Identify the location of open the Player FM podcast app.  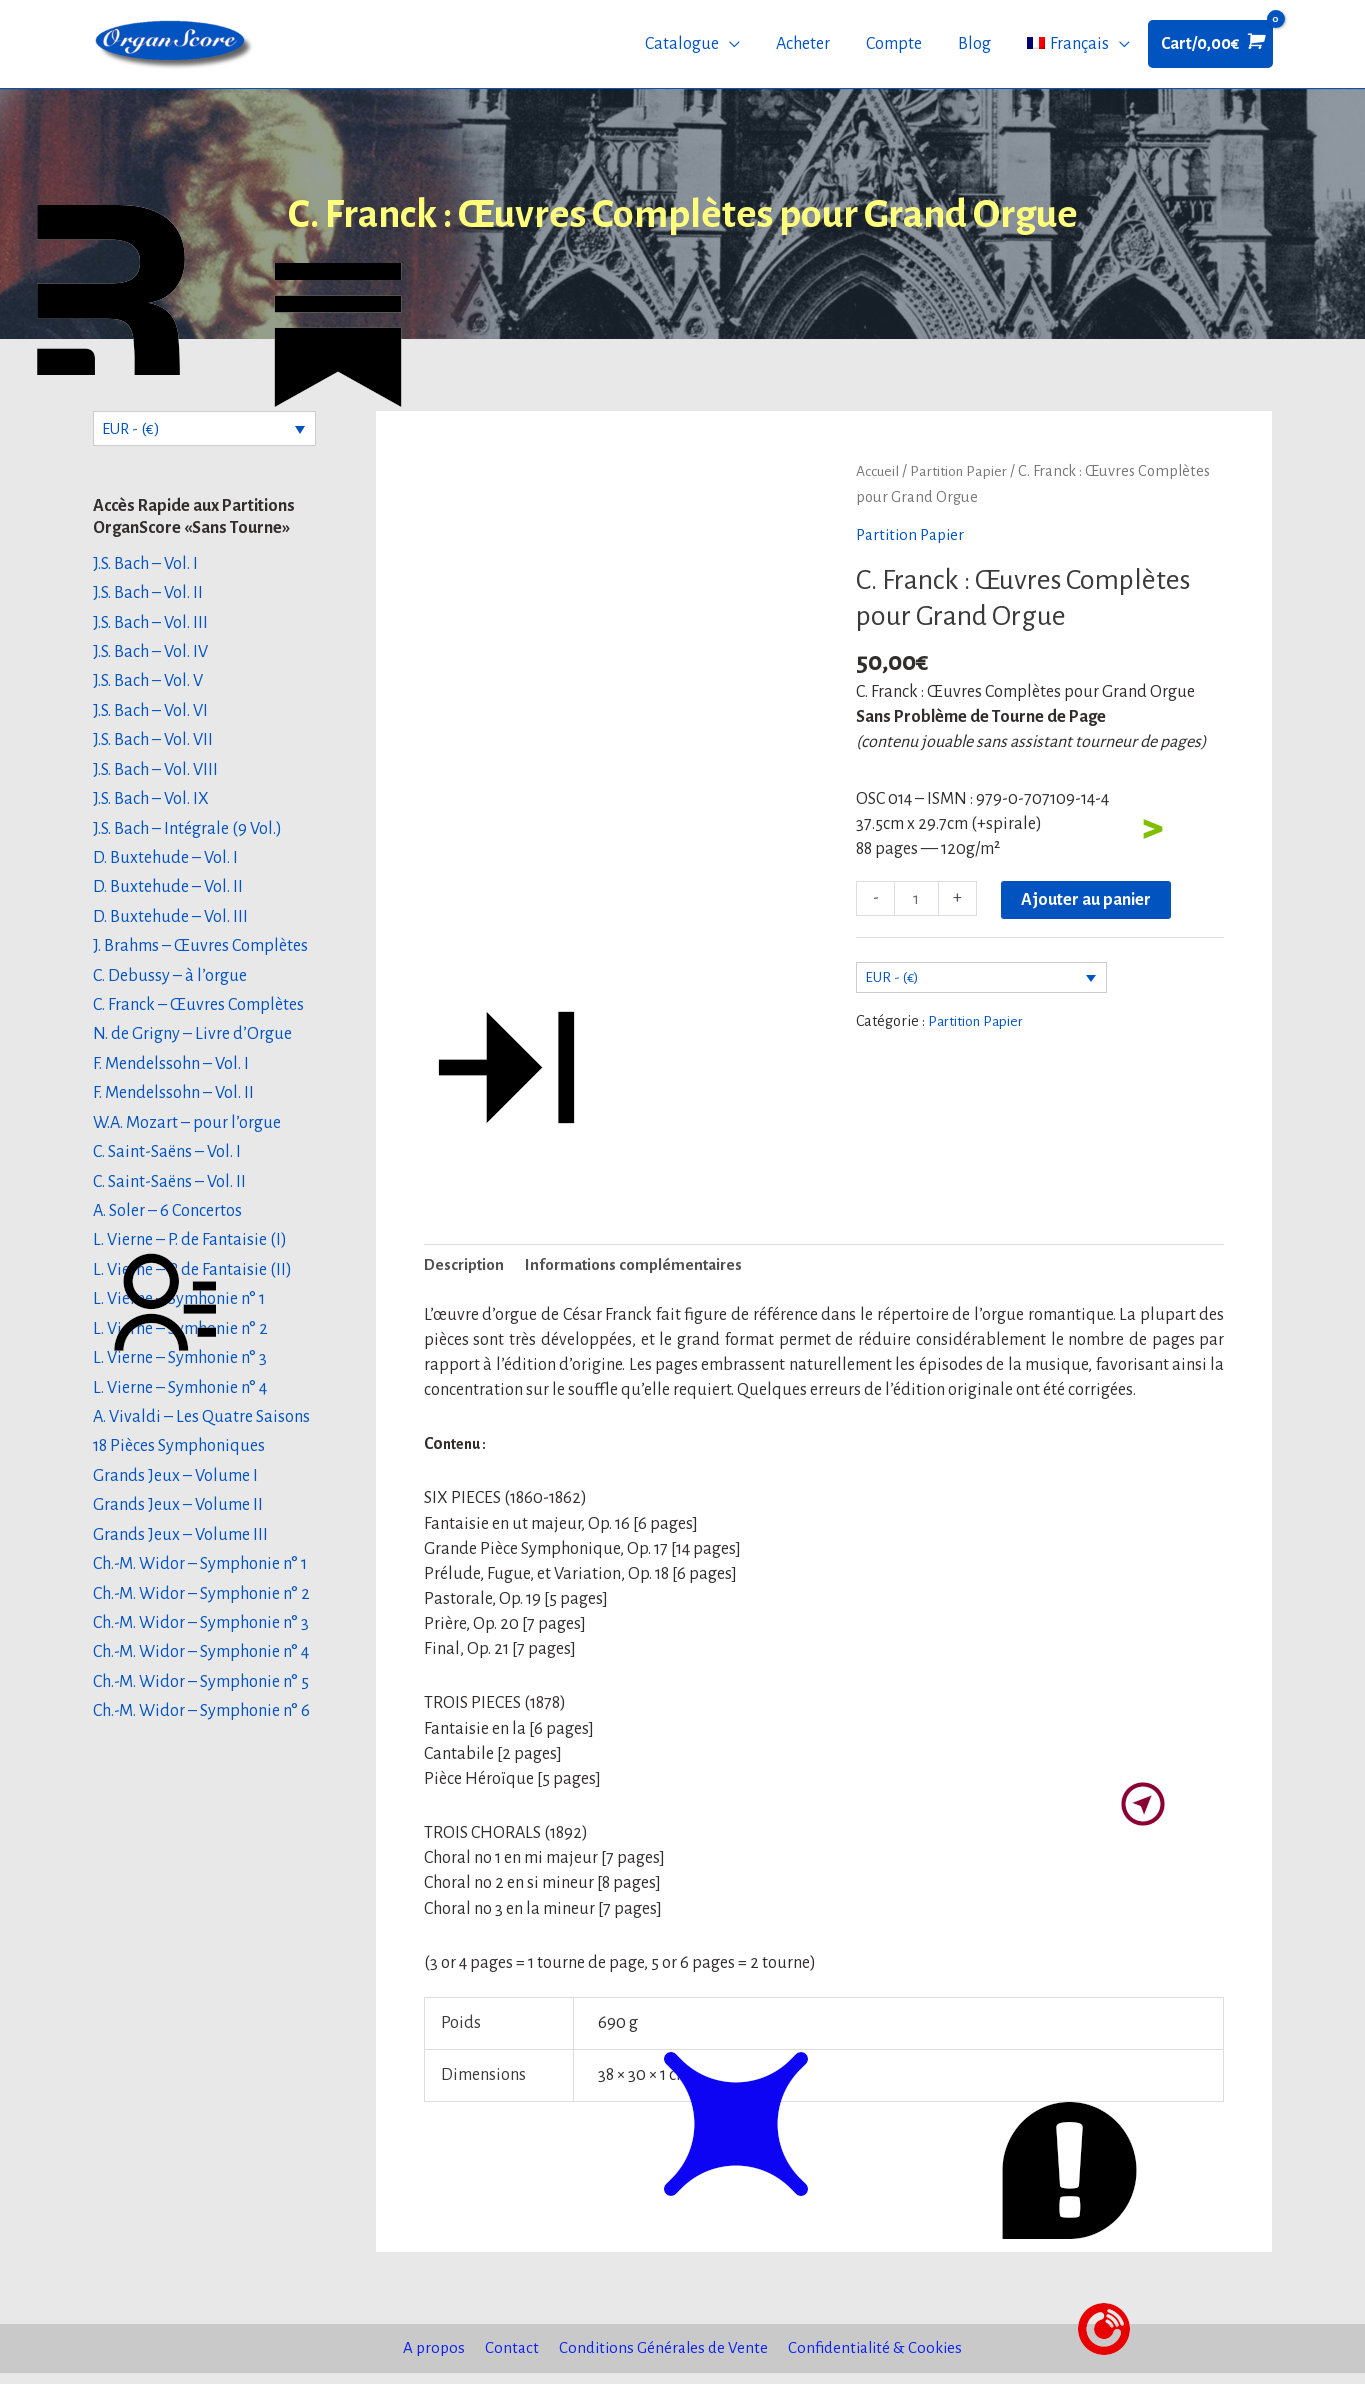
(1104, 2329).